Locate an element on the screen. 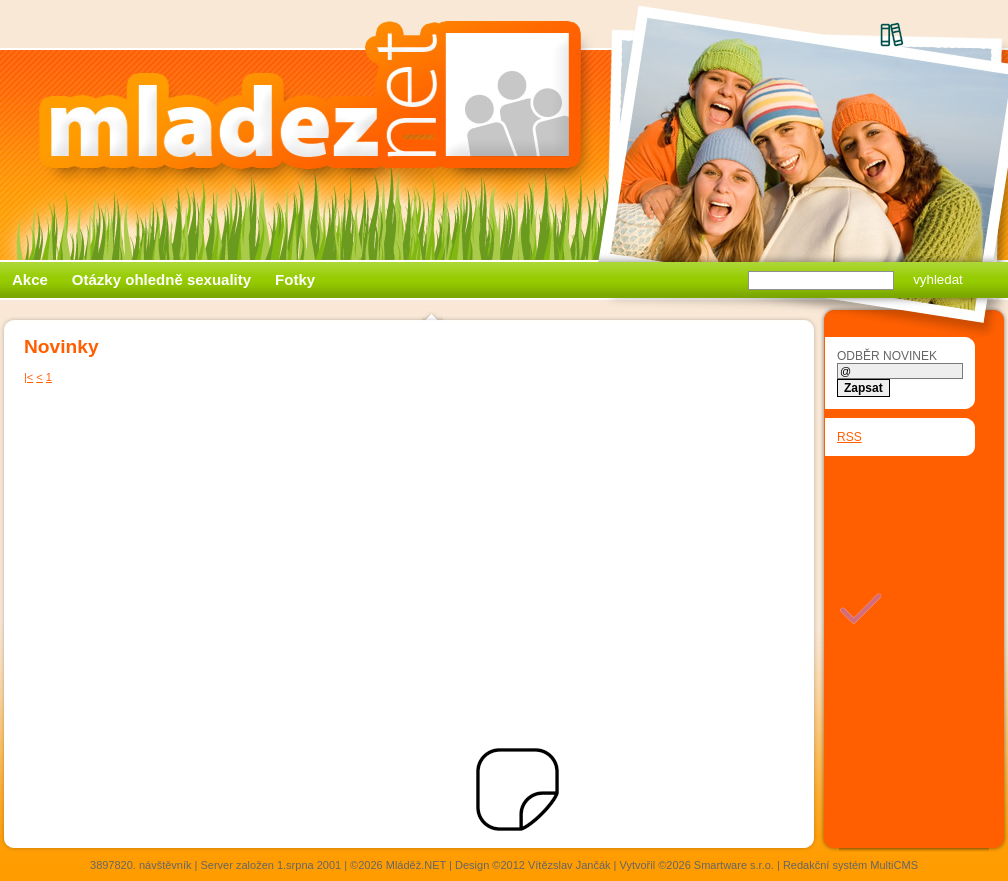 The width and height of the screenshot is (1008, 881). confirm or submit an action is located at coordinates (860, 607).